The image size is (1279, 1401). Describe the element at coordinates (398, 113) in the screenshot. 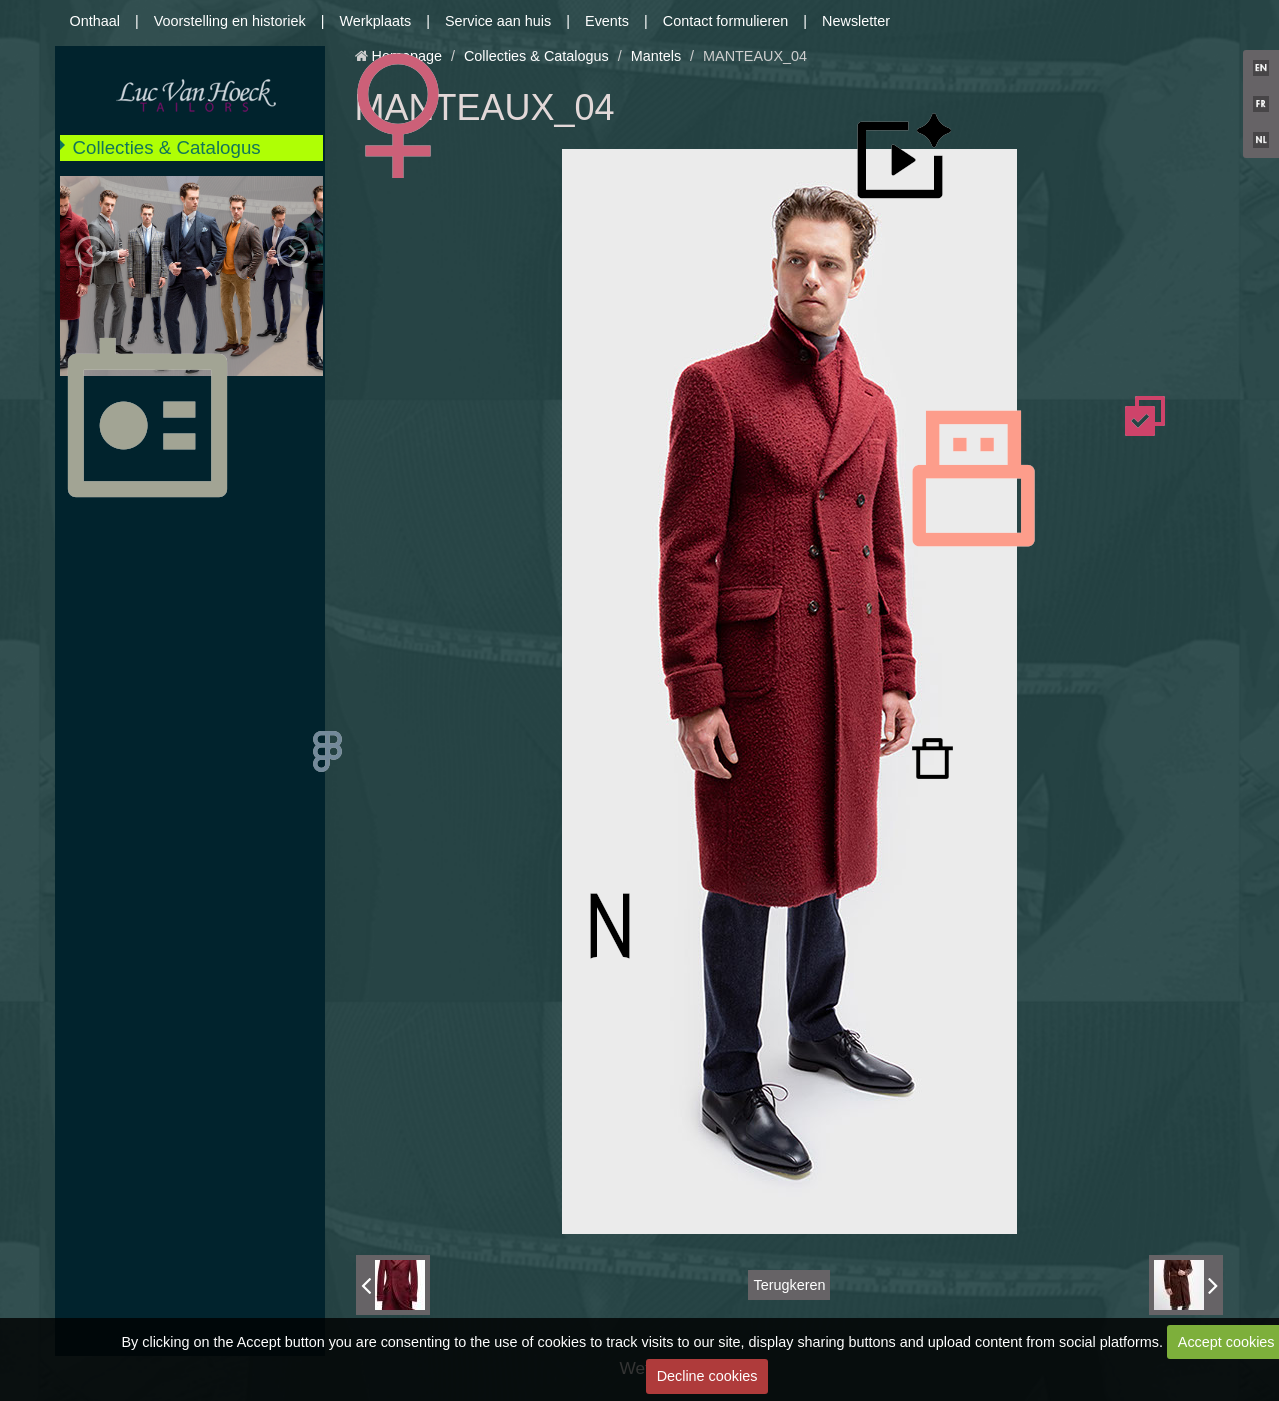

I see `indicates female or women's category` at that location.